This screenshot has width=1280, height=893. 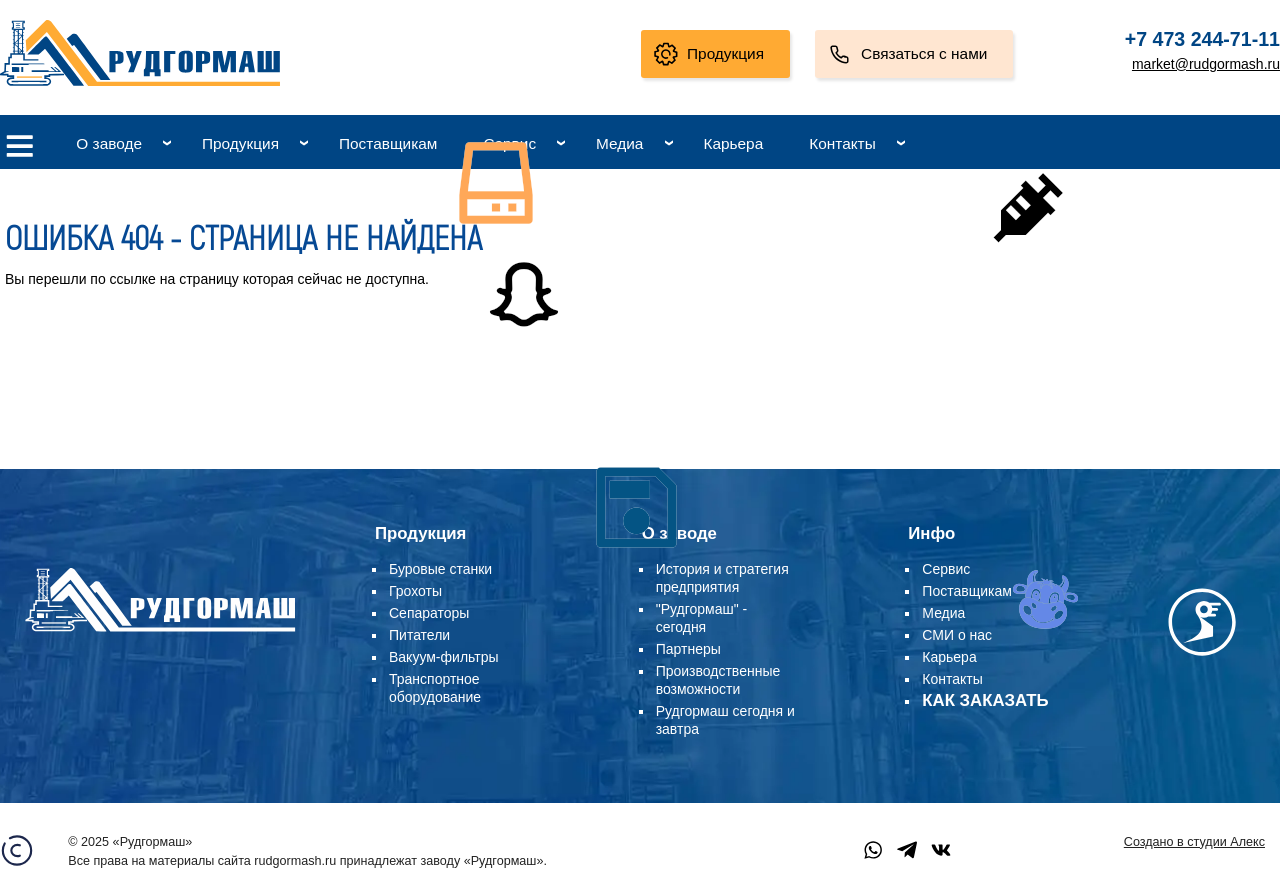 I want to click on access medical or vaccination records, so click(x=1029, y=207).